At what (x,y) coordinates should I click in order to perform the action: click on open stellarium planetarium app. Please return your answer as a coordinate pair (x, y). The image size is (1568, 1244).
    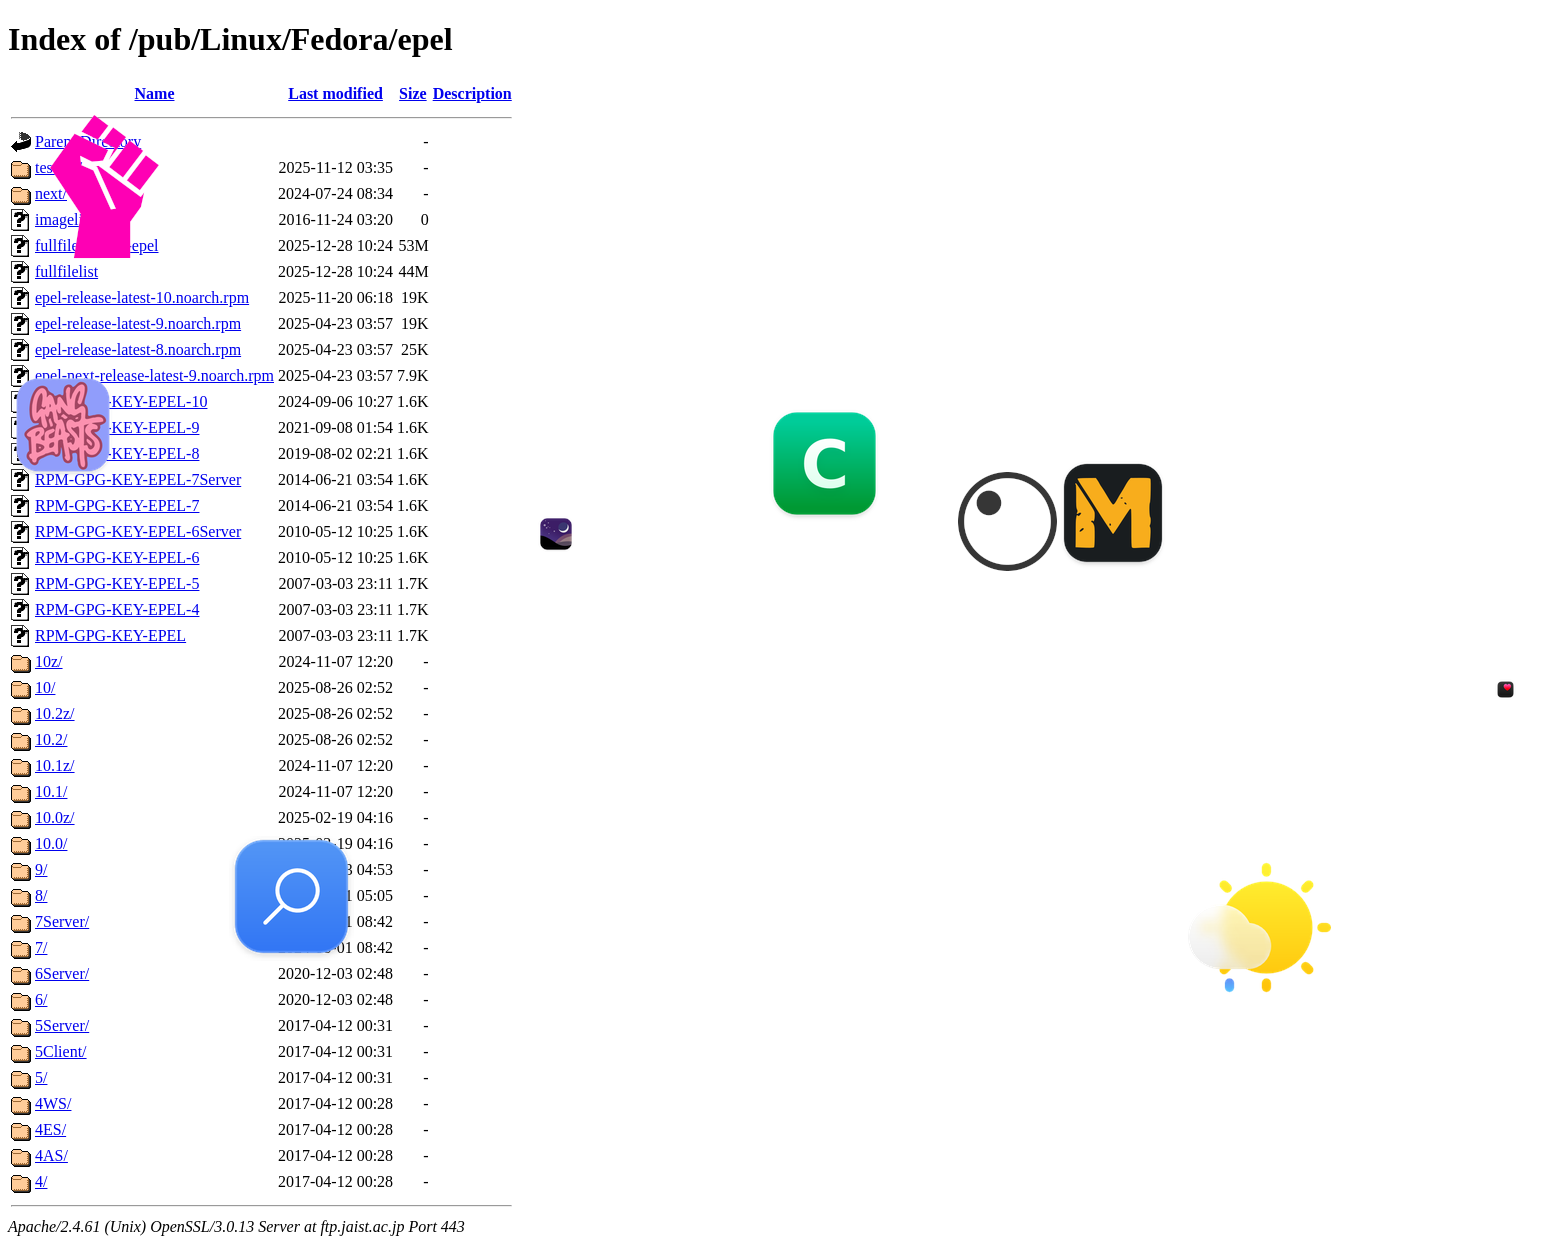
    Looking at the image, I should click on (556, 534).